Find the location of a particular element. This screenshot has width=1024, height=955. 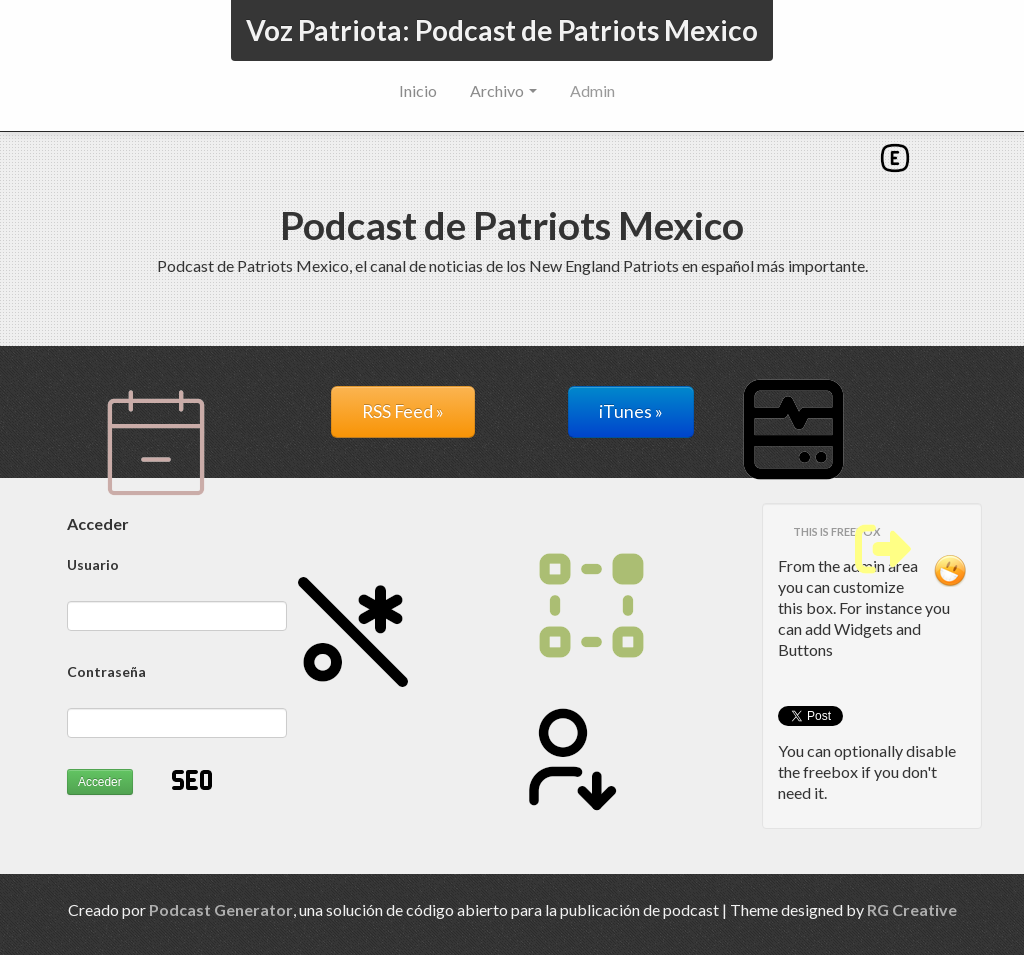

access search engine optimization tools is located at coordinates (192, 780).